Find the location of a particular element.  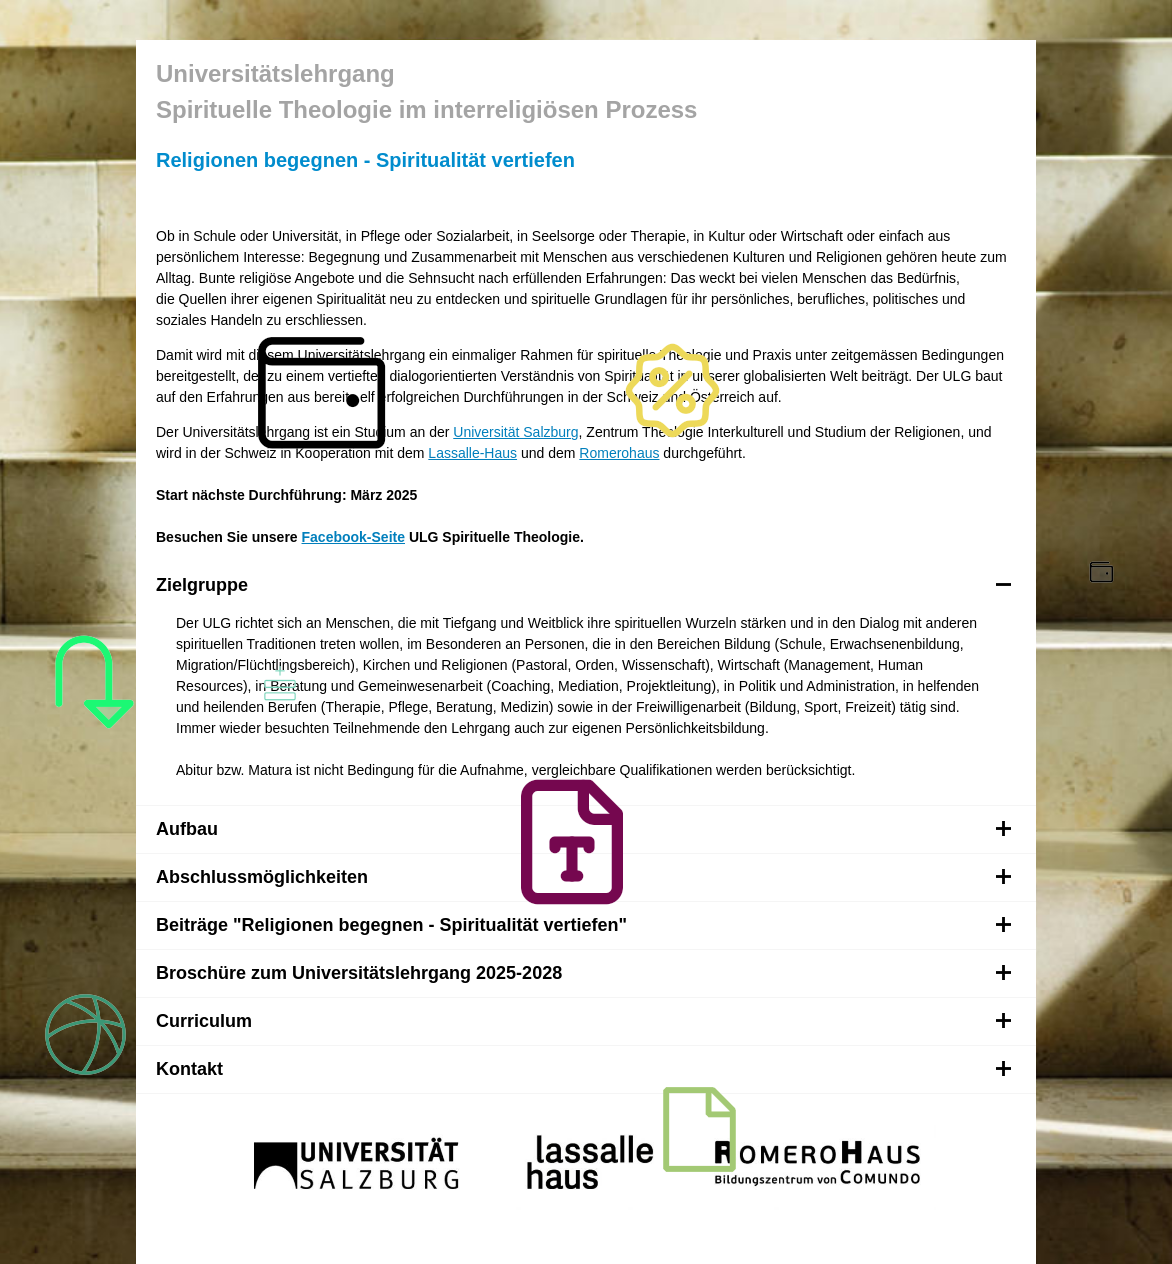

add a new row at the top is located at coordinates (280, 686).